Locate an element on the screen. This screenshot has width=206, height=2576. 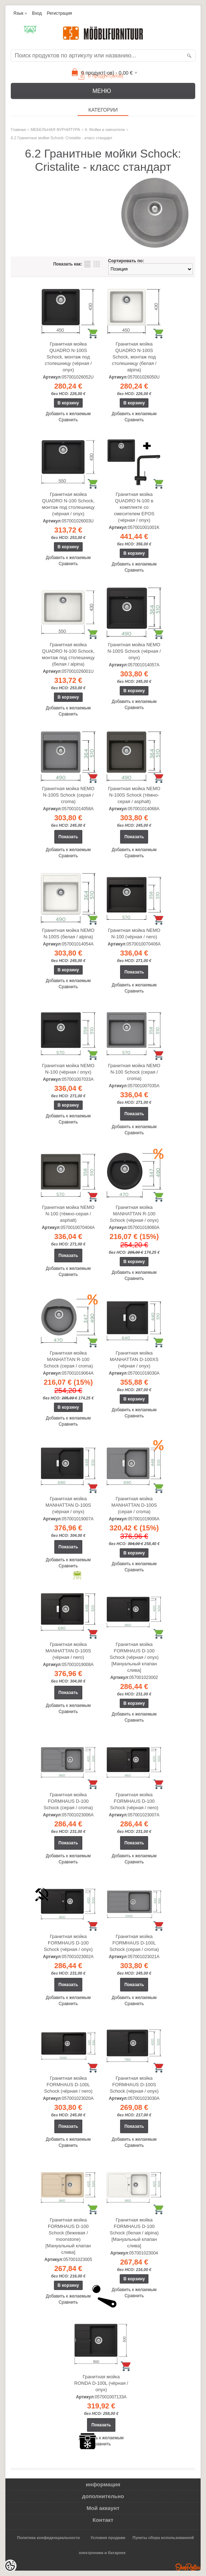
select claymore mine weapon or trap is located at coordinates (77, 1575).